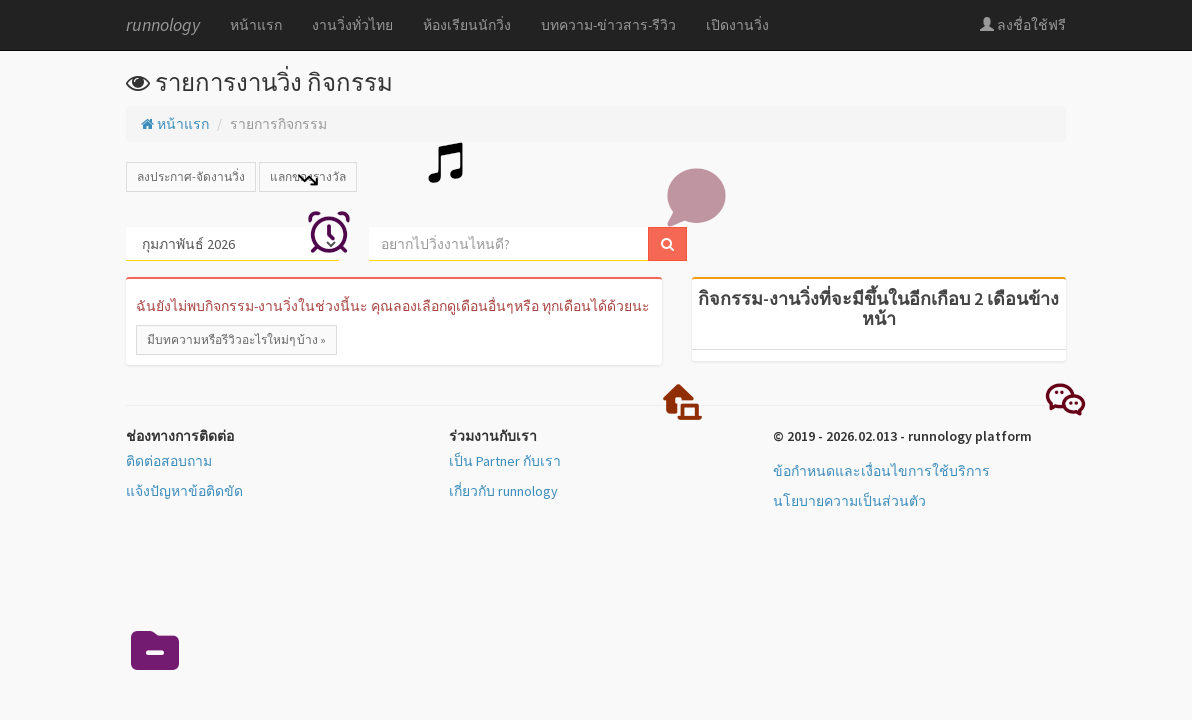  Describe the element at coordinates (445, 162) in the screenshot. I see `open itunes music library` at that location.